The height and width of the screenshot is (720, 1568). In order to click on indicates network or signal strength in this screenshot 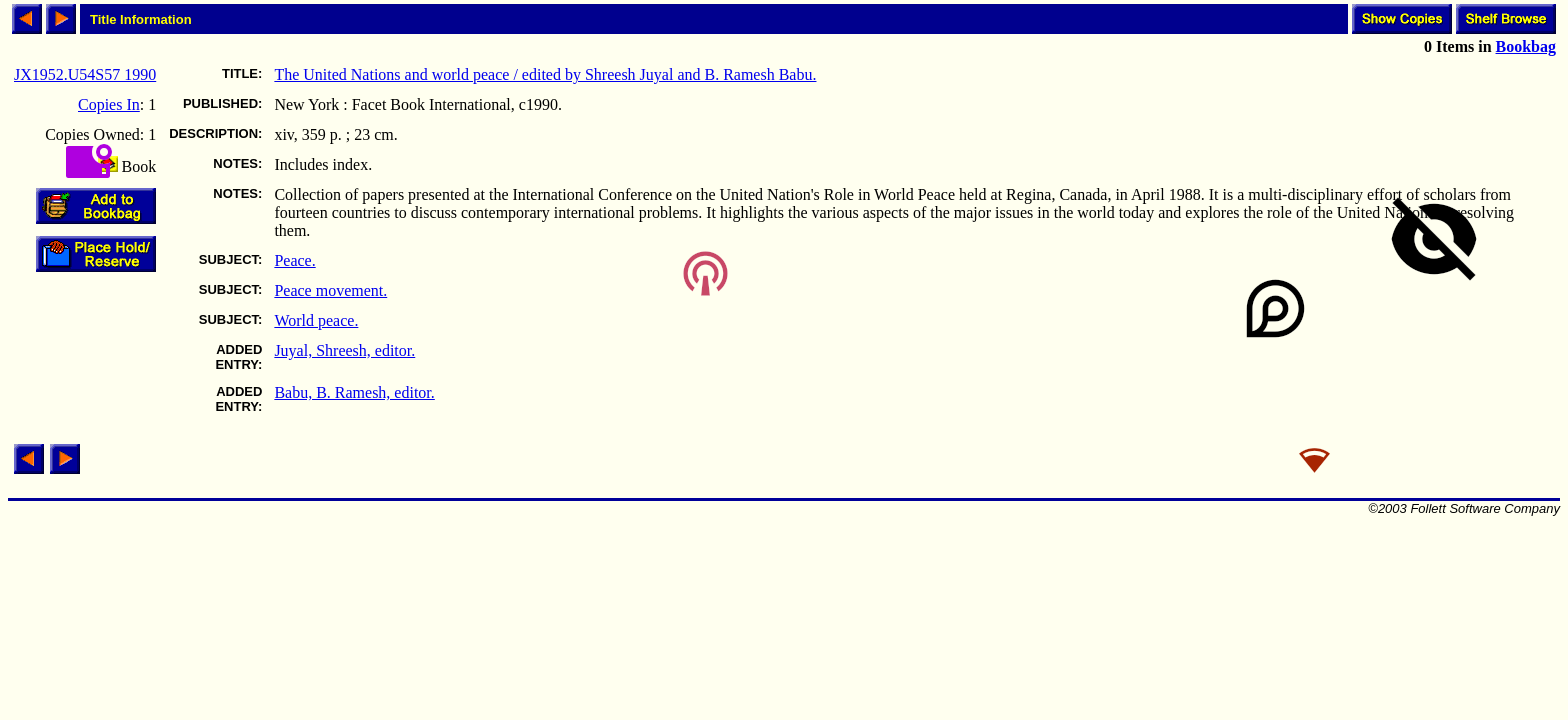, I will do `click(705, 273)`.